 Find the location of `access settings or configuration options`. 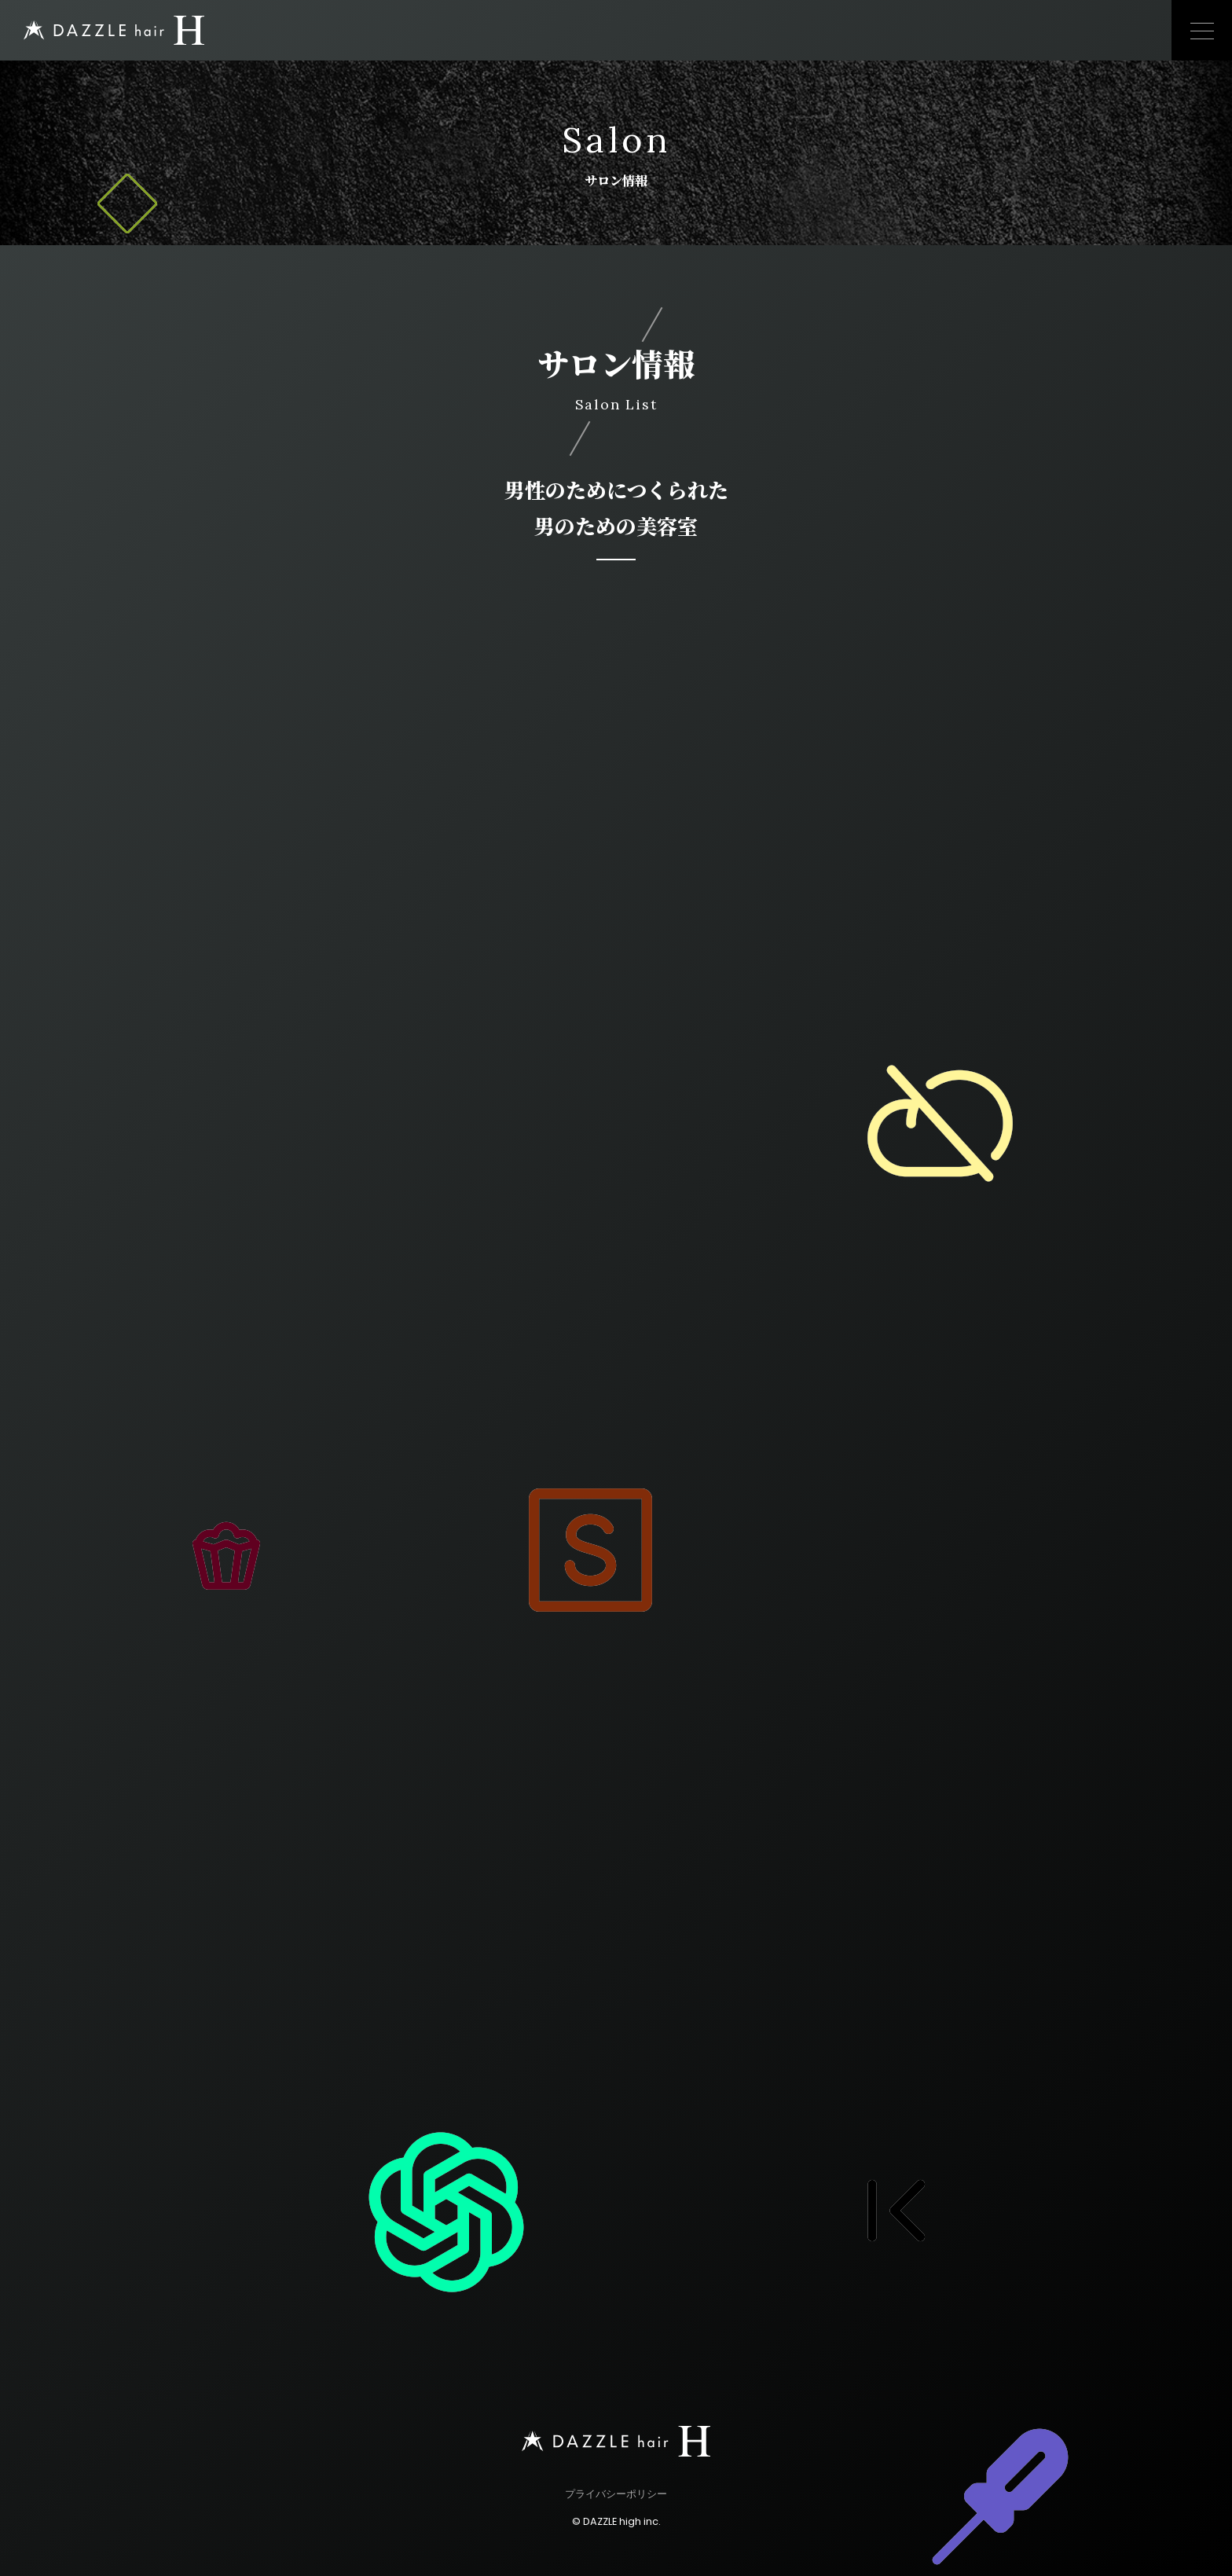

access settings or configuration options is located at coordinates (1000, 2497).